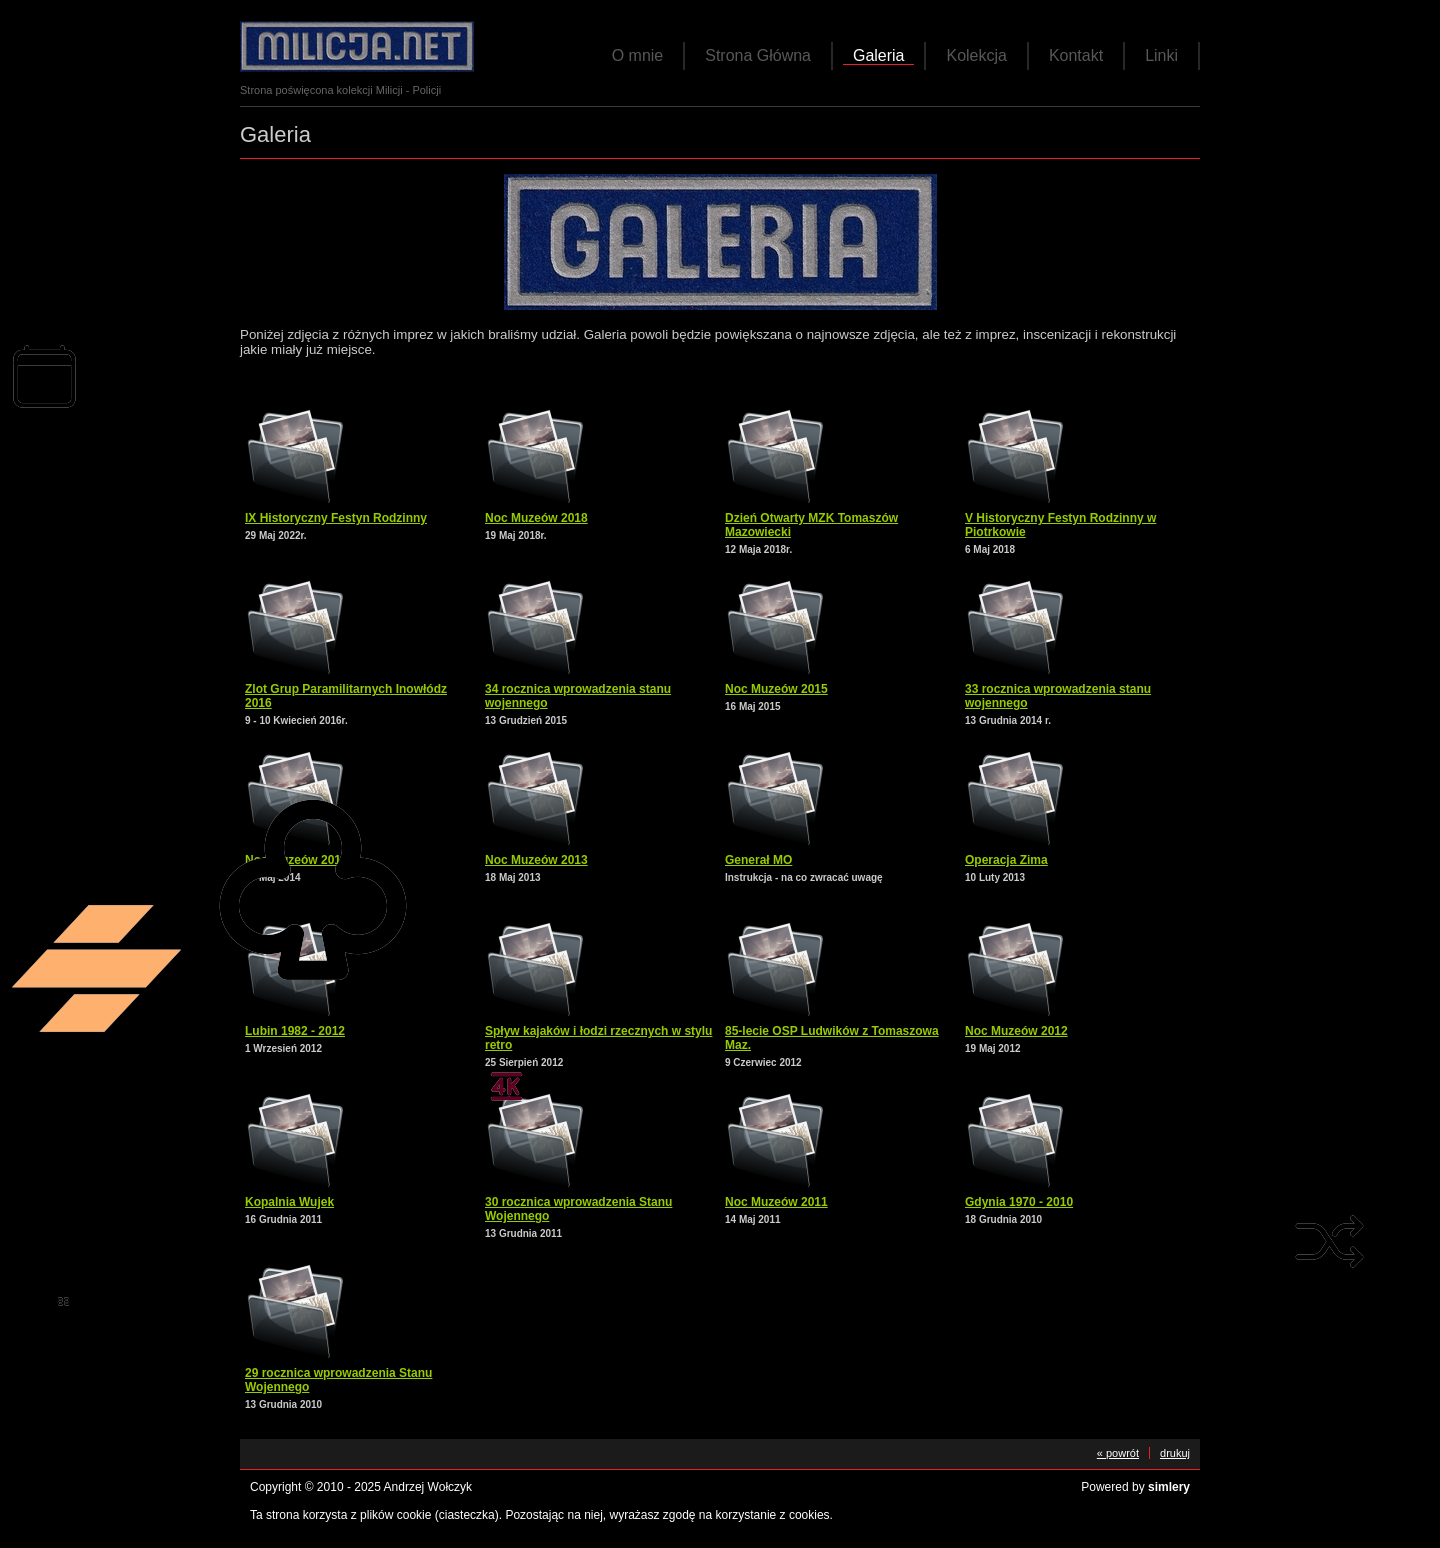 This screenshot has width=1440, height=1548. Describe the element at coordinates (313, 893) in the screenshot. I see `select clubs suit in a card game` at that location.